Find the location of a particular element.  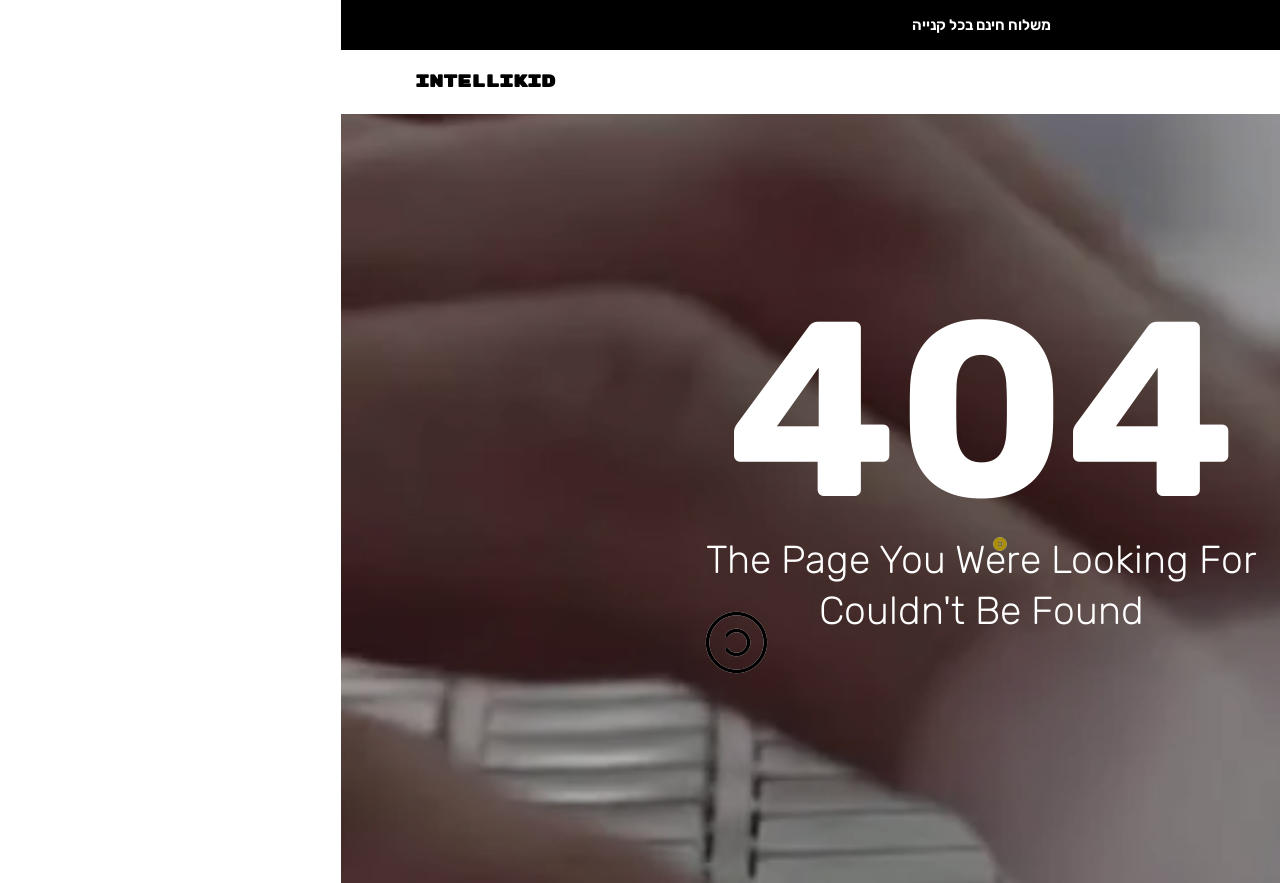

indicates copyleft licensing on content is located at coordinates (736, 642).